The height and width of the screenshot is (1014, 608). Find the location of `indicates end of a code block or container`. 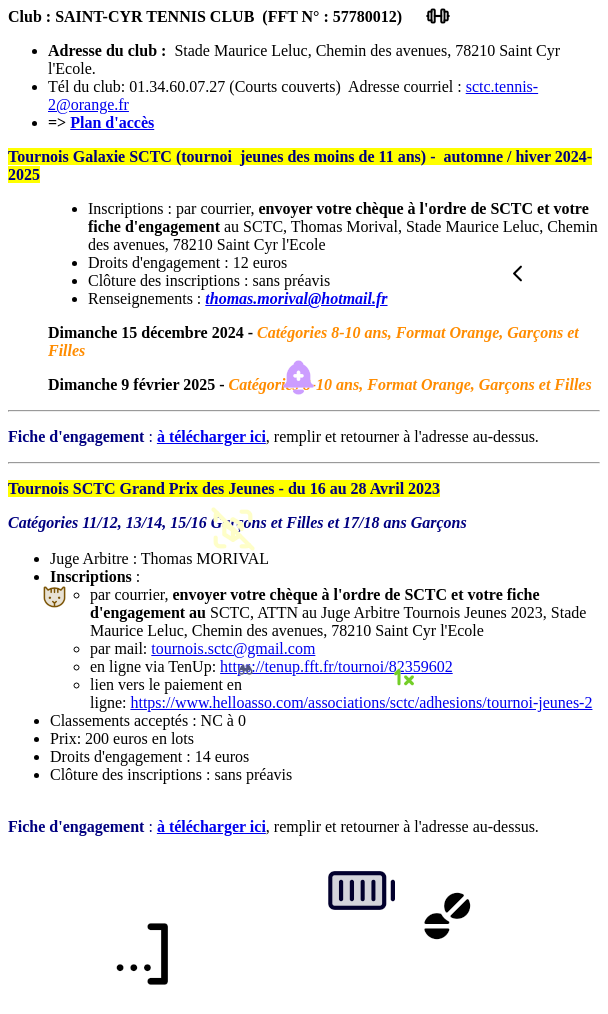

indicates end of a code block or container is located at coordinates (144, 954).